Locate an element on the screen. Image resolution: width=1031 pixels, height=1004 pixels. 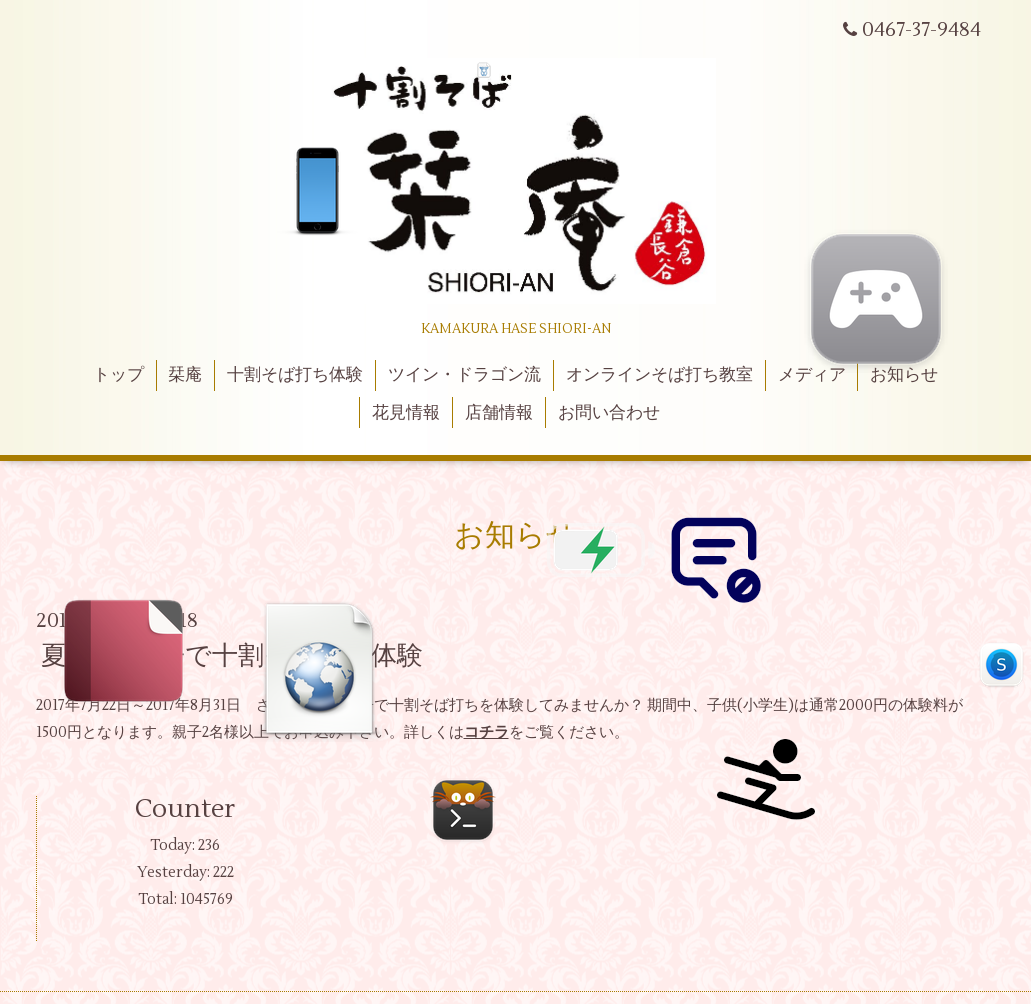
open games folder or category is located at coordinates (876, 299).